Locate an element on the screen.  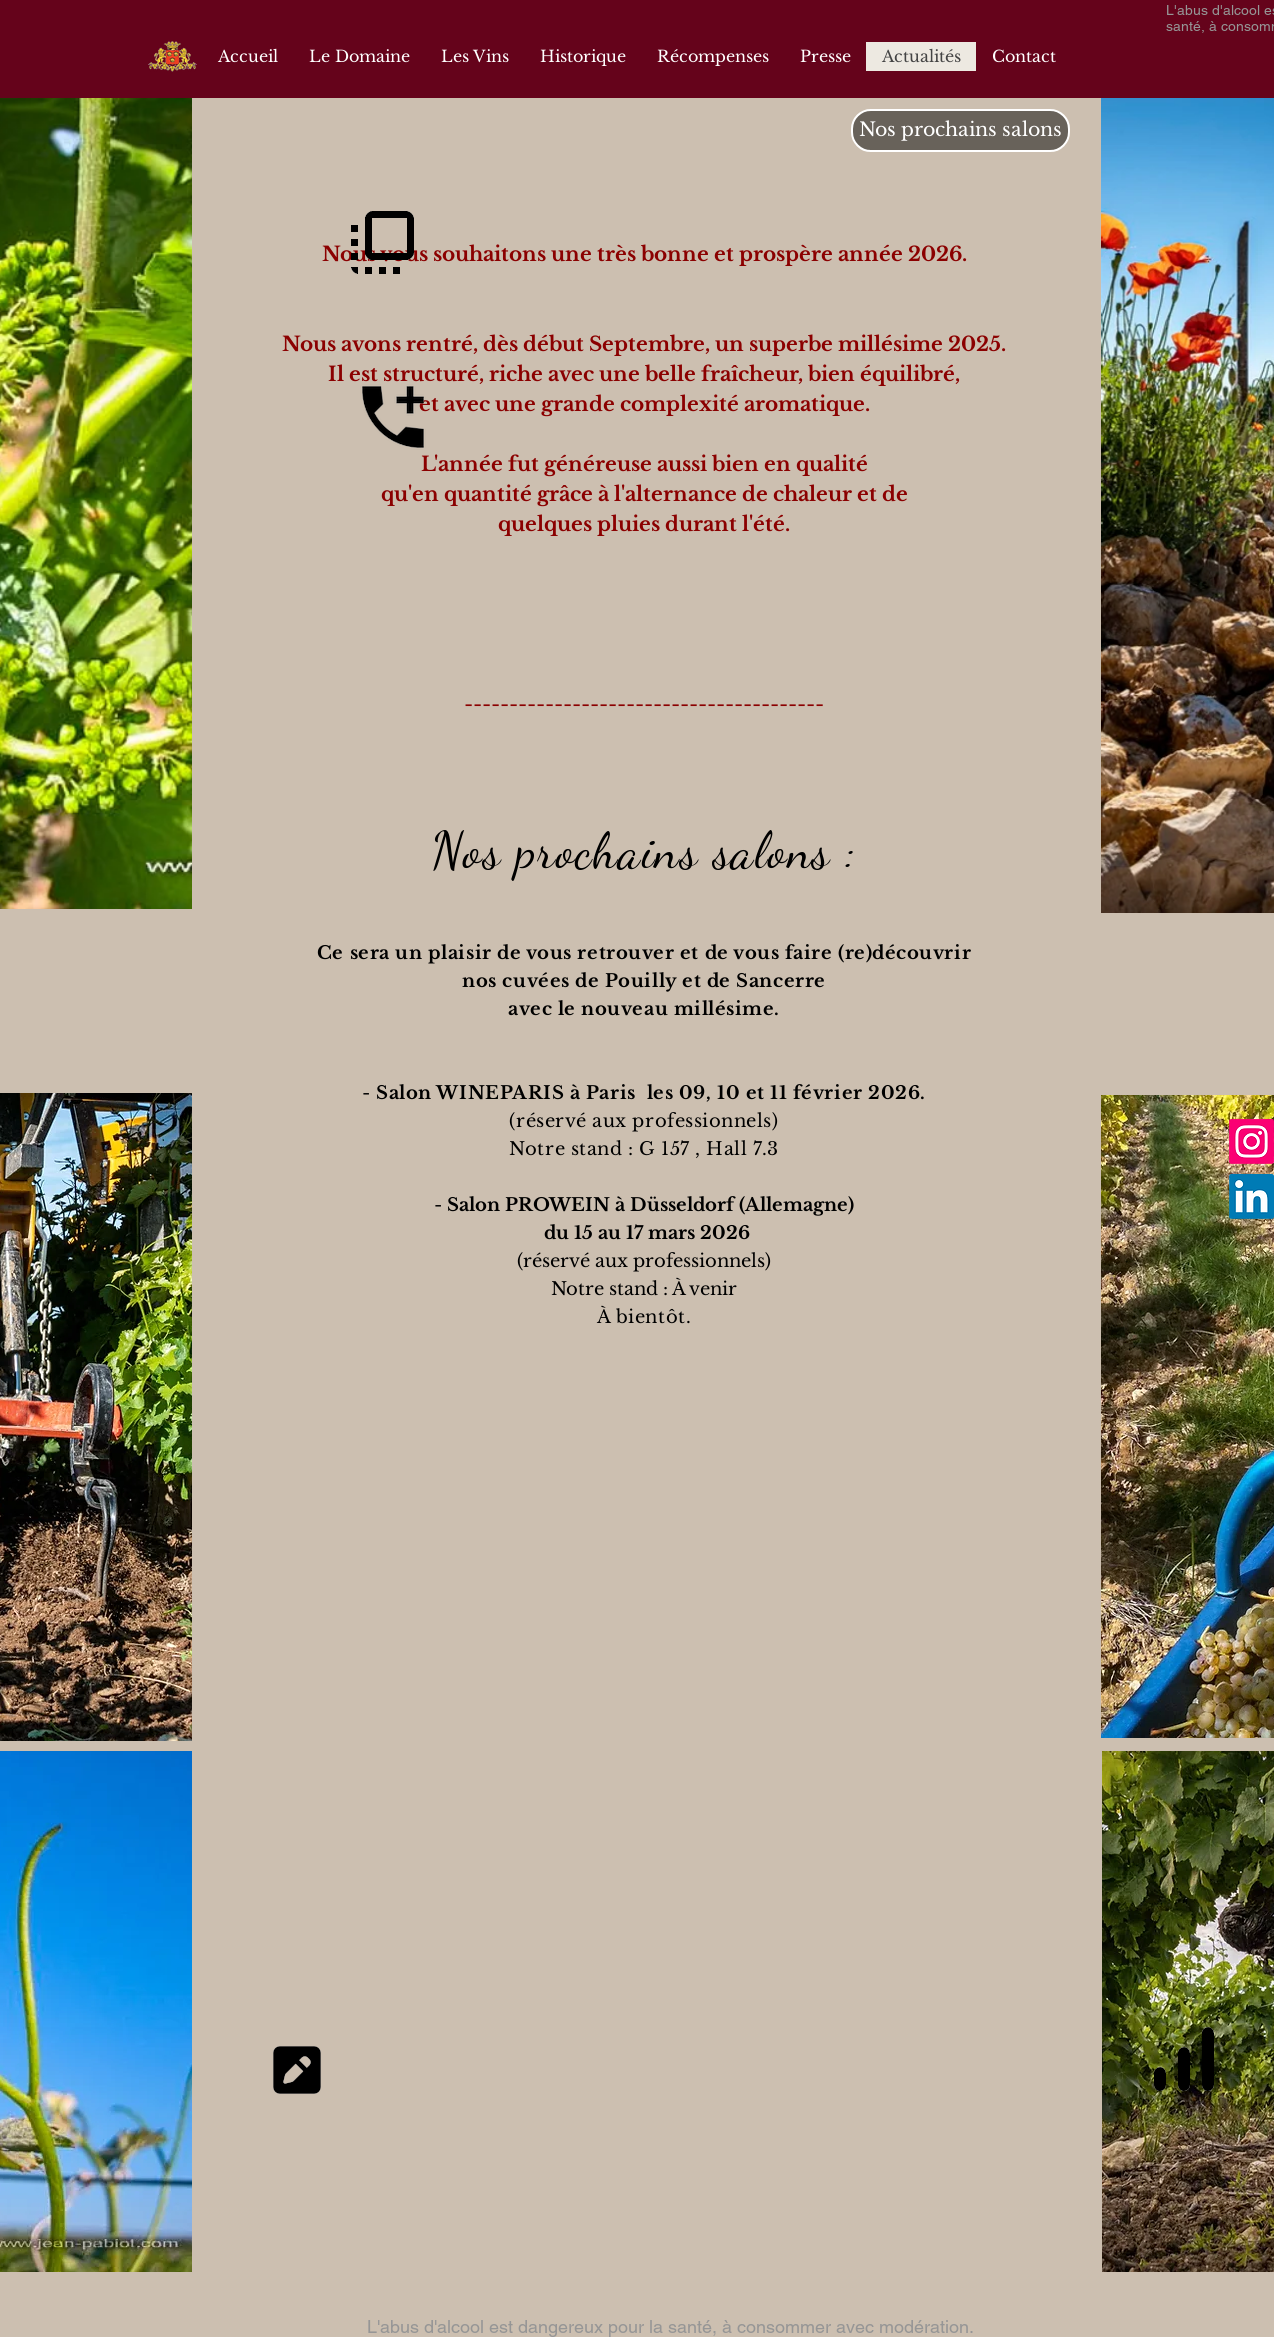
bring window to front is located at coordinates (382, 242).